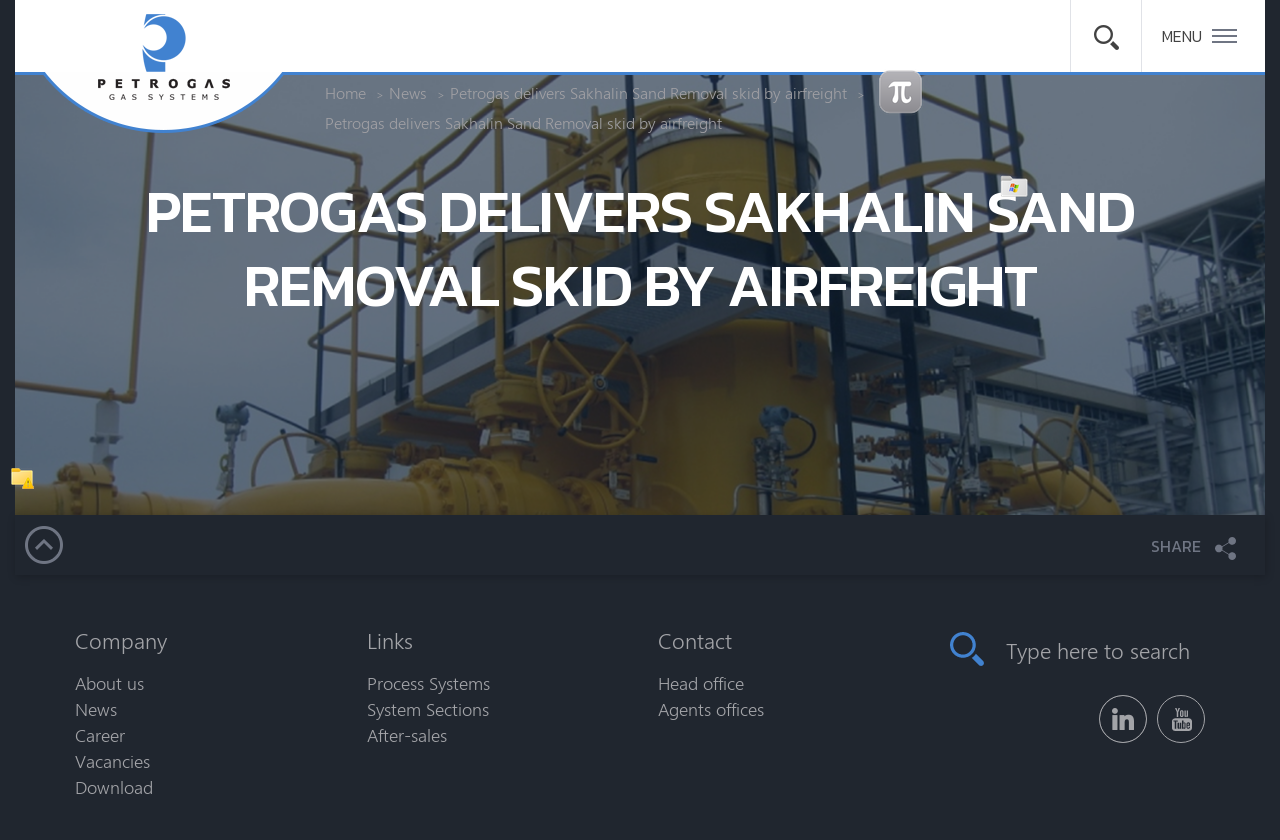 The image size is (1280, 840). Describe the element at coordinates (900, 92) in the screenshot. I see `open mathematics or calculator app` at that location.